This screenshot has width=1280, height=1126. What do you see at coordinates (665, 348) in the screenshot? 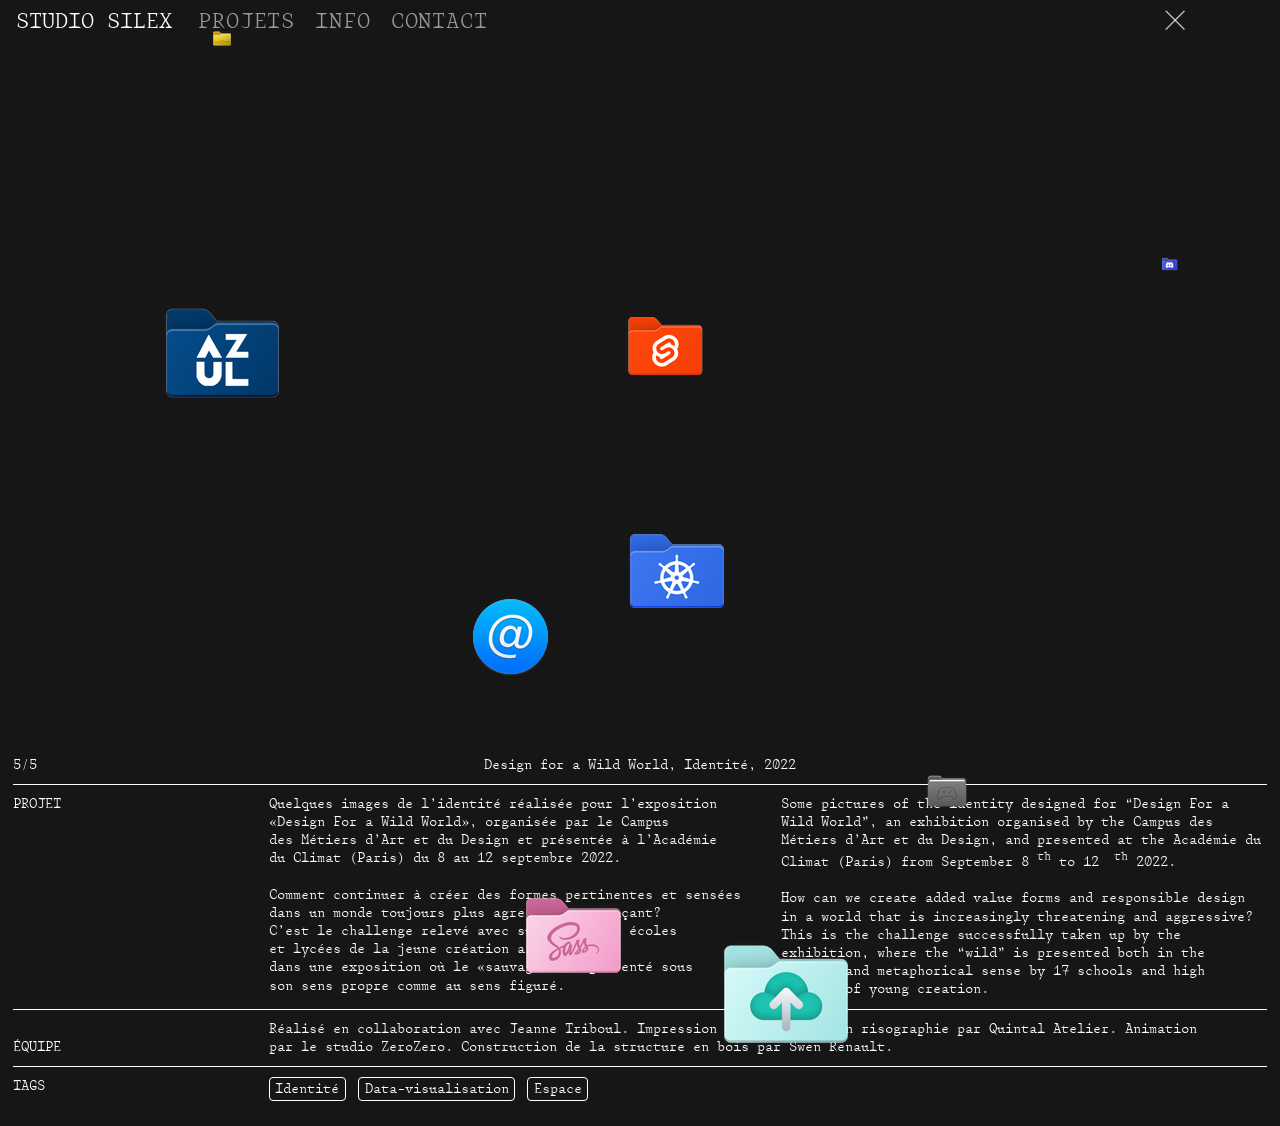
I see `open svelte project folder` at bounding box center [665, 348].